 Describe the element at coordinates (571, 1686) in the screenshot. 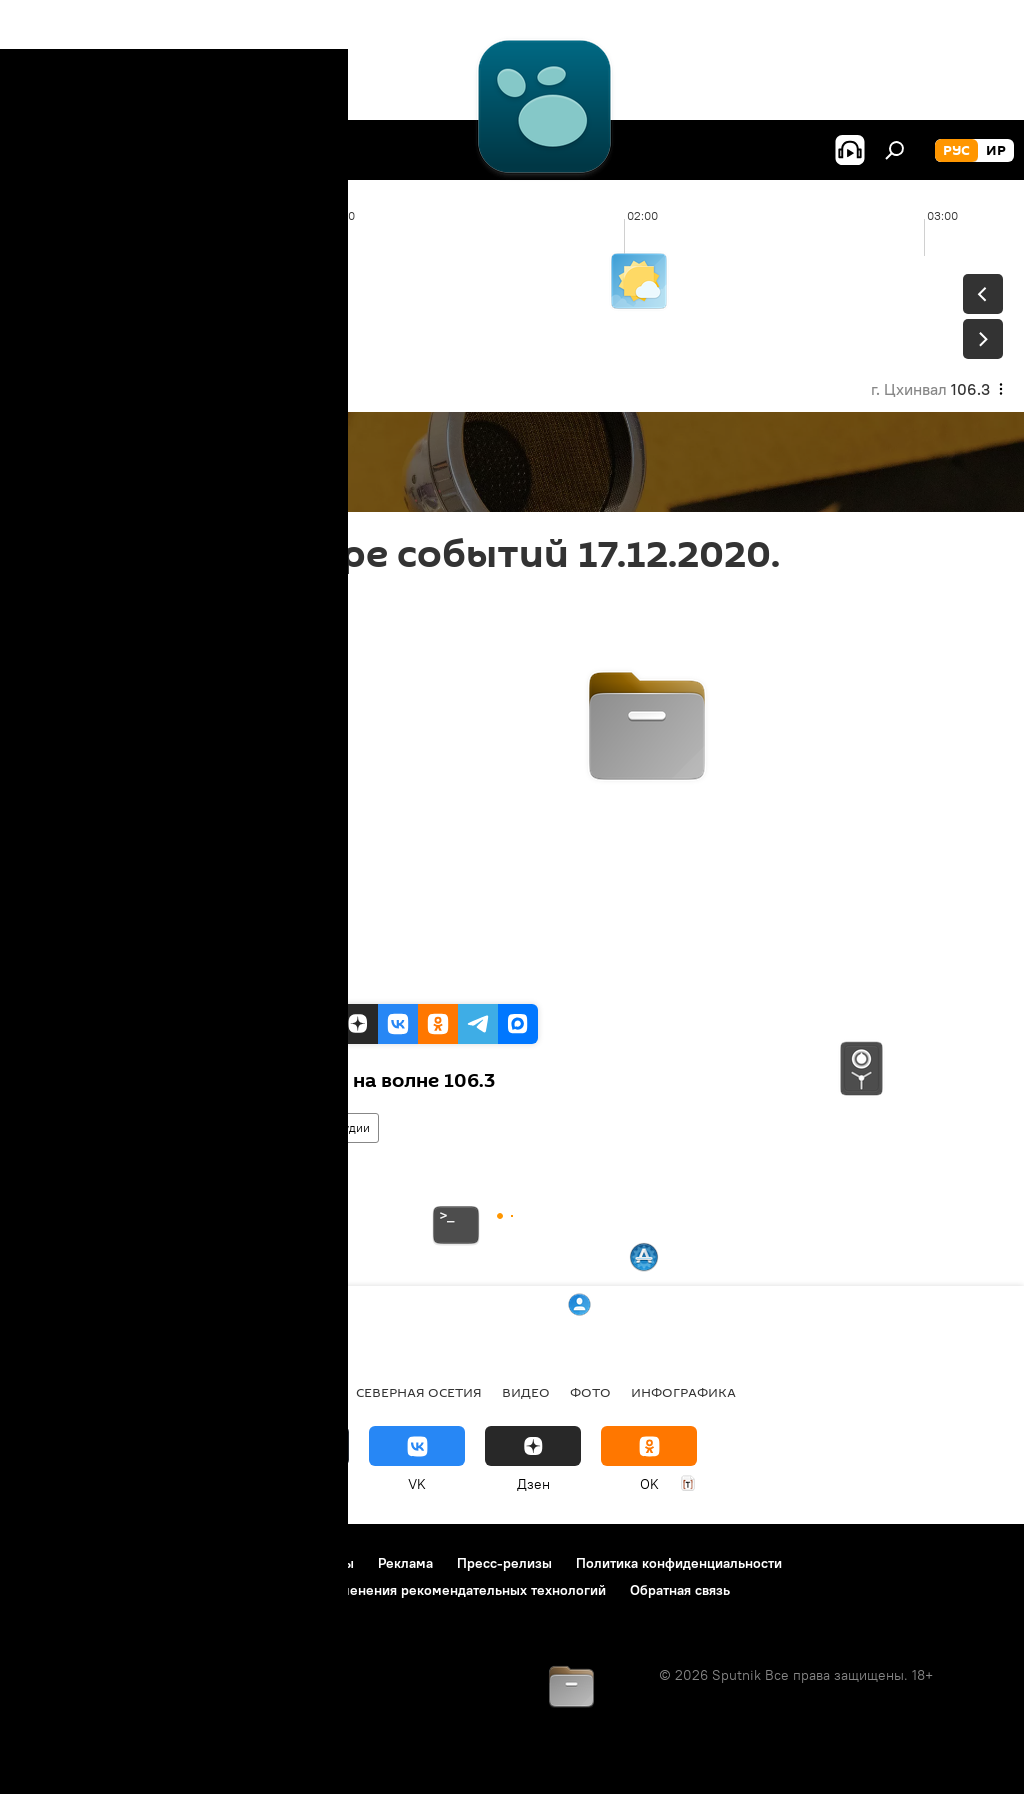

I see `open the files application` at that location.